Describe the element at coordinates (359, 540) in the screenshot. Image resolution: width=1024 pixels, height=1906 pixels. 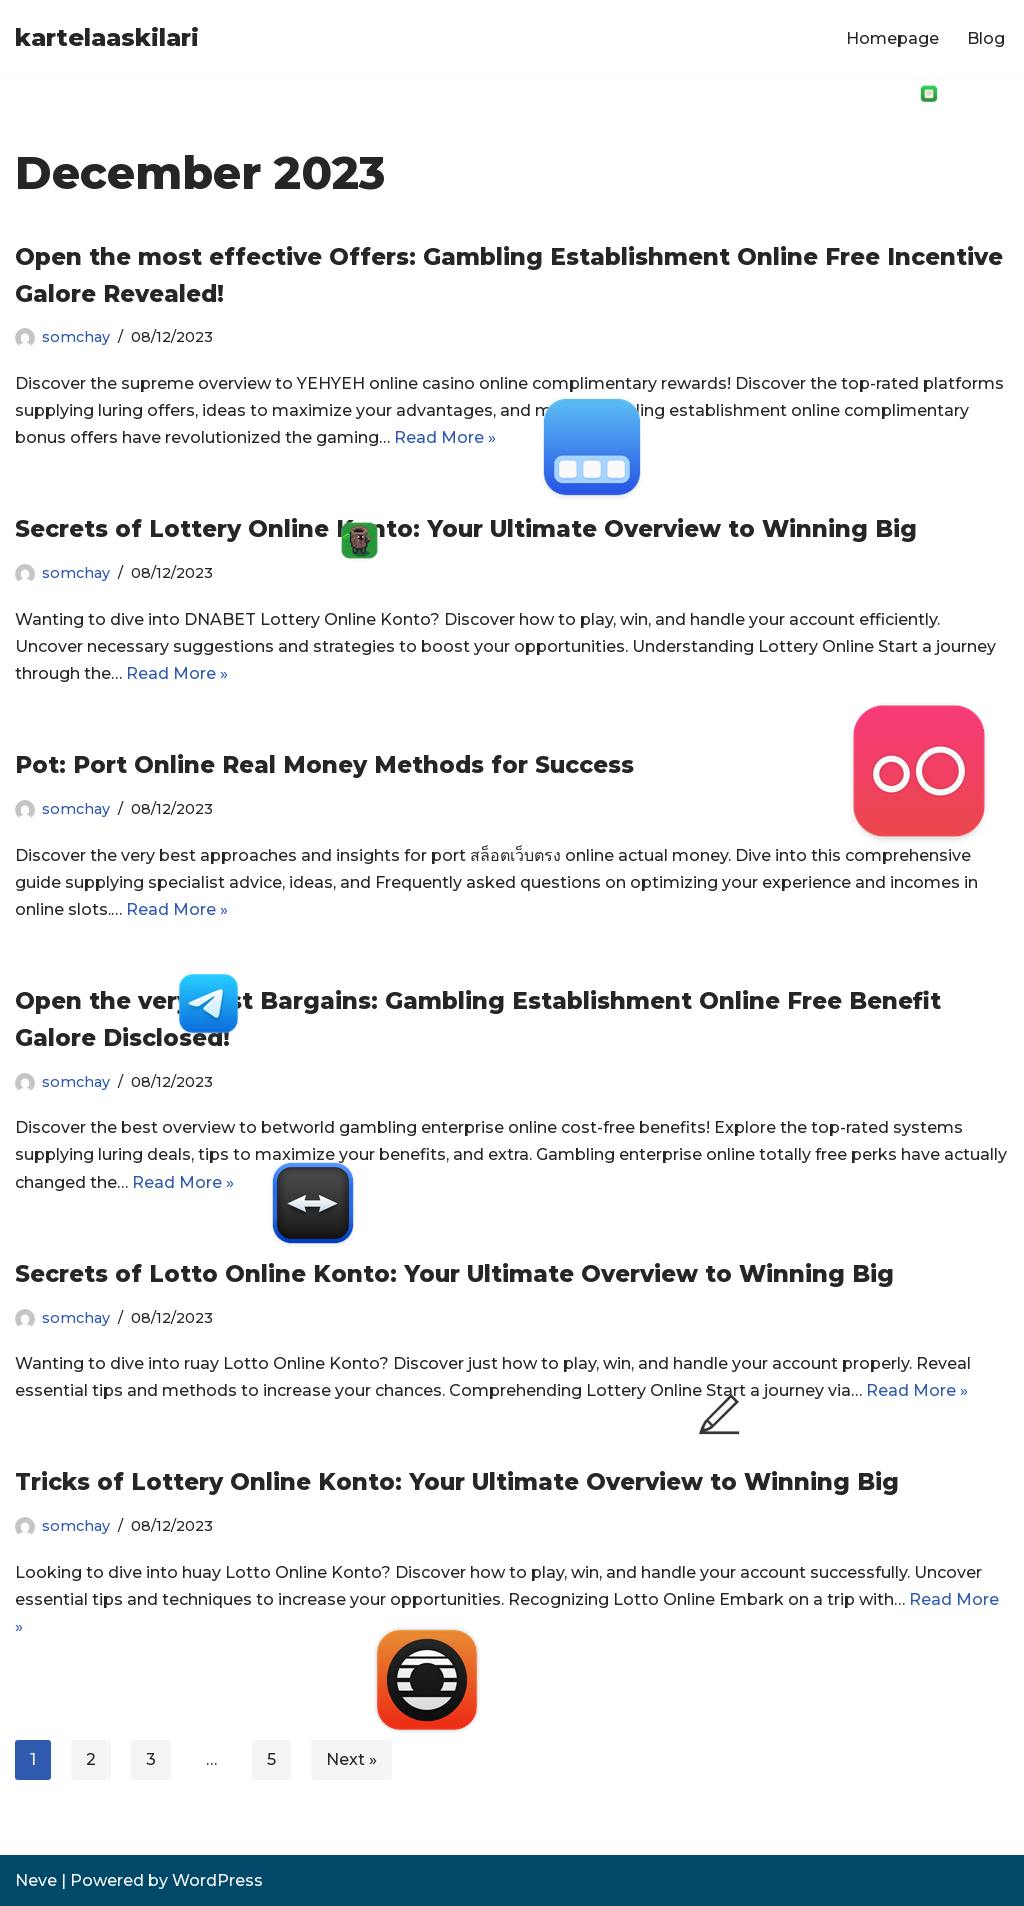
I see `launch ricochlime game app` at that location.